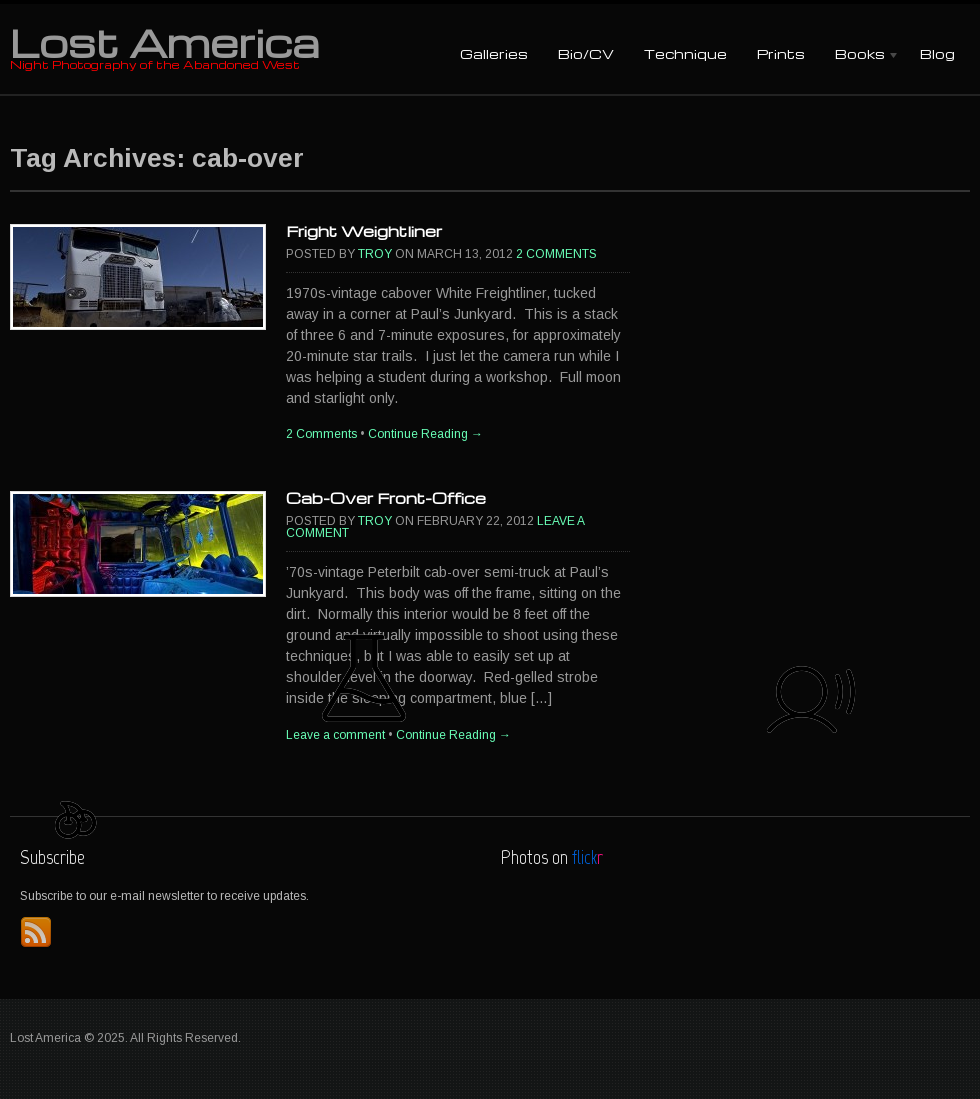 This screenshot has width=980, height=1099. I want to click on user audio or voice settings, so click(809, 699).